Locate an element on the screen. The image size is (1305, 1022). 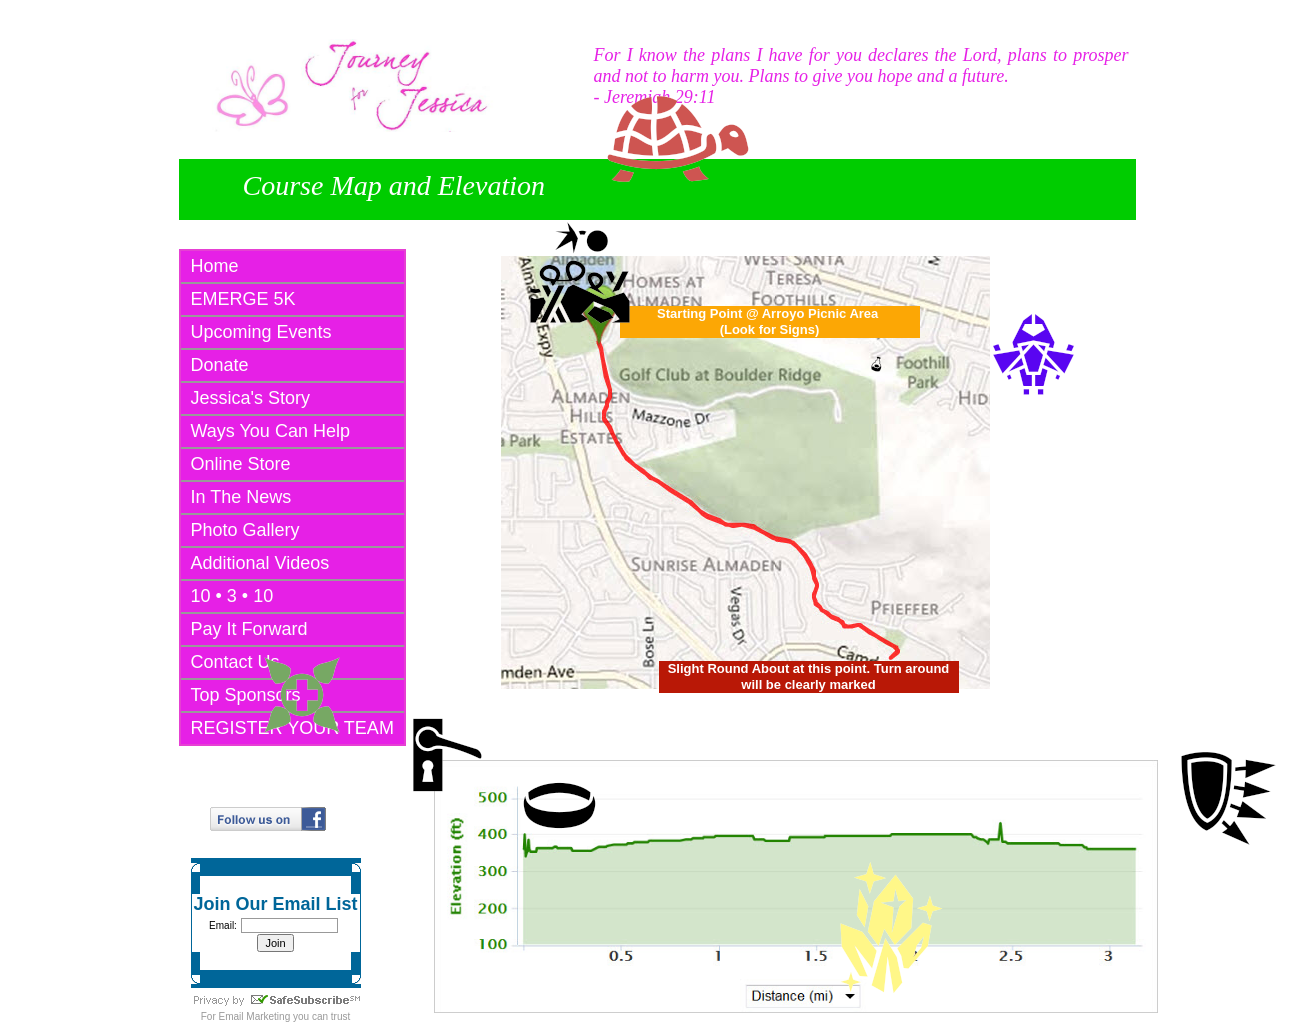
view collected minerals or crystals is located at coordinates (891, 927).